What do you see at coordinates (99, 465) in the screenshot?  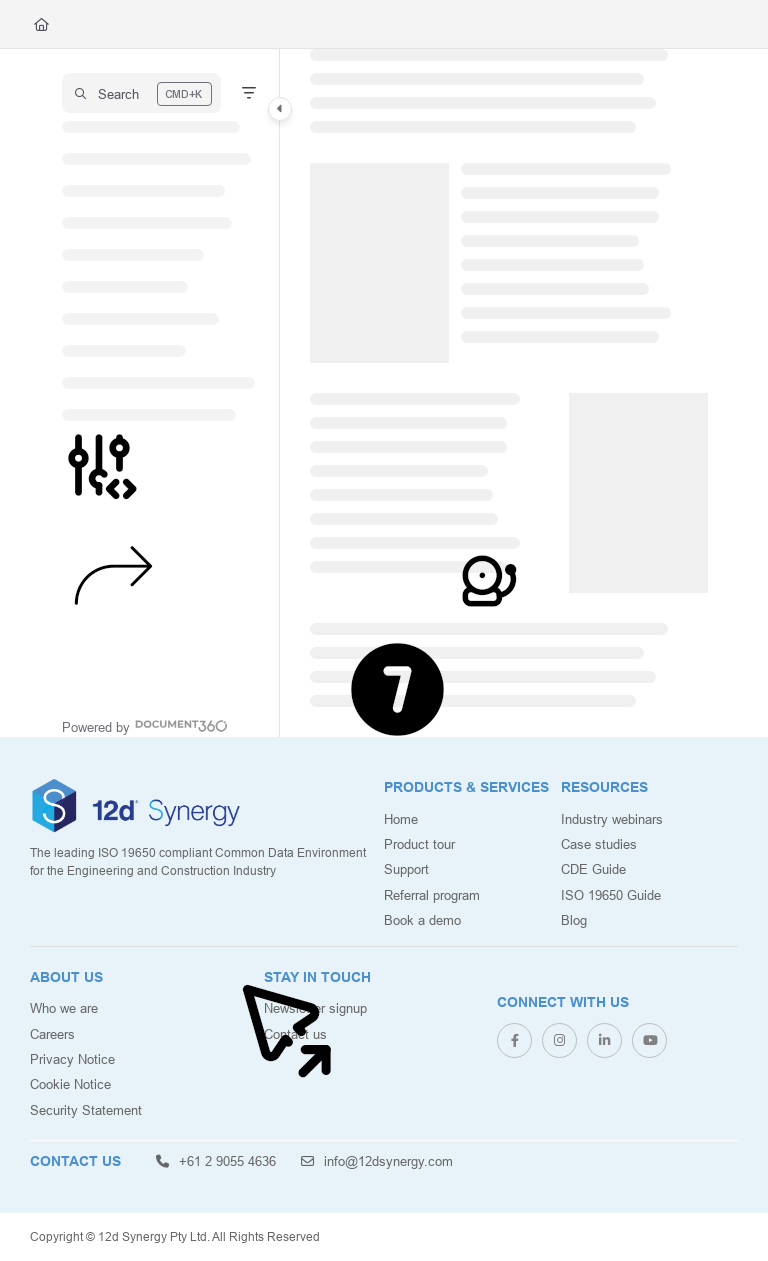 I see `adjust code editor settings` at bounding box center [99, 465].